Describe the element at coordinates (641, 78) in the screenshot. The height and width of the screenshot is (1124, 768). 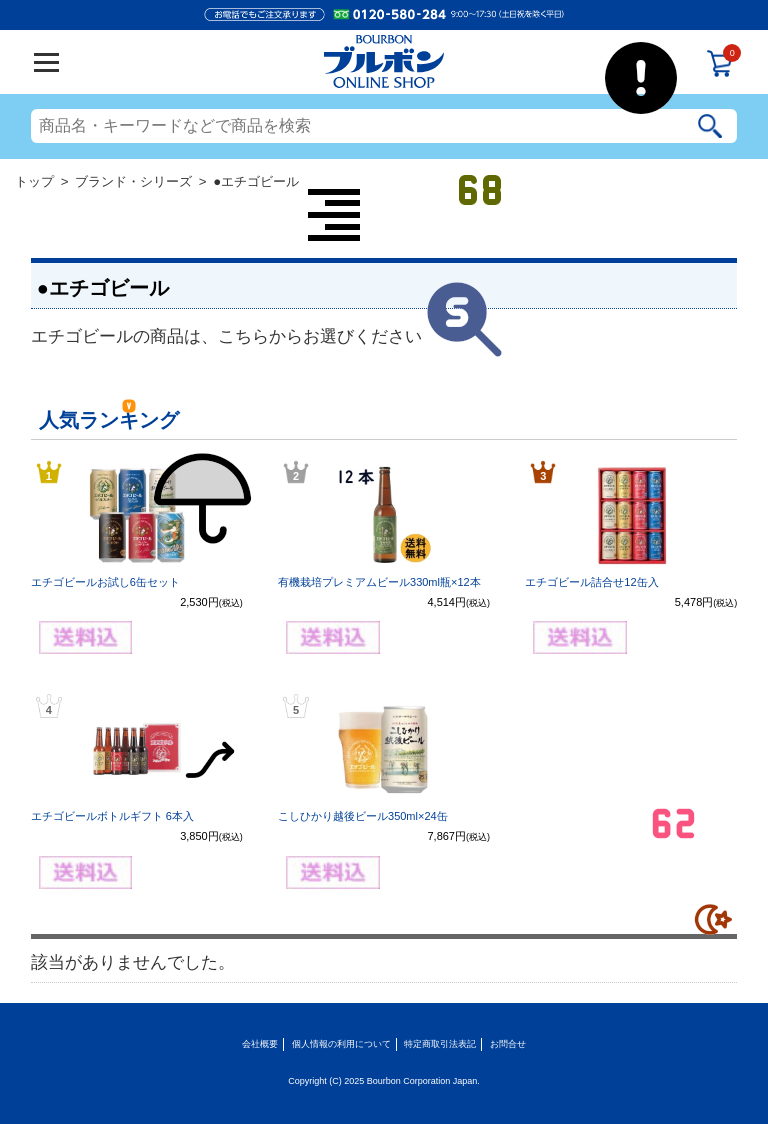
I see `indicates a warning or alert requiring attention` at that location.